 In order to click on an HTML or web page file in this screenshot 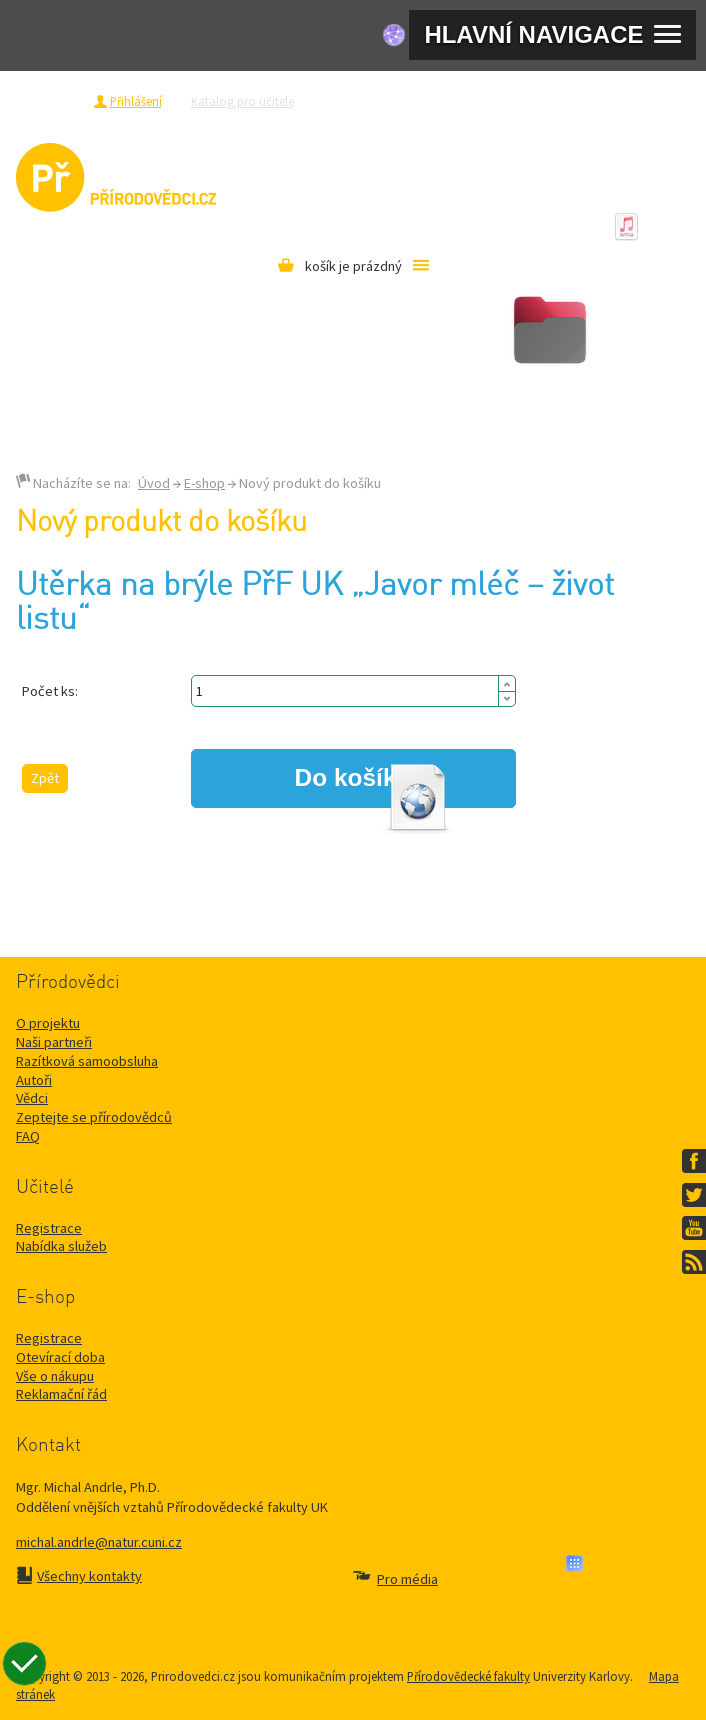, I will do `click(419, 797)`.